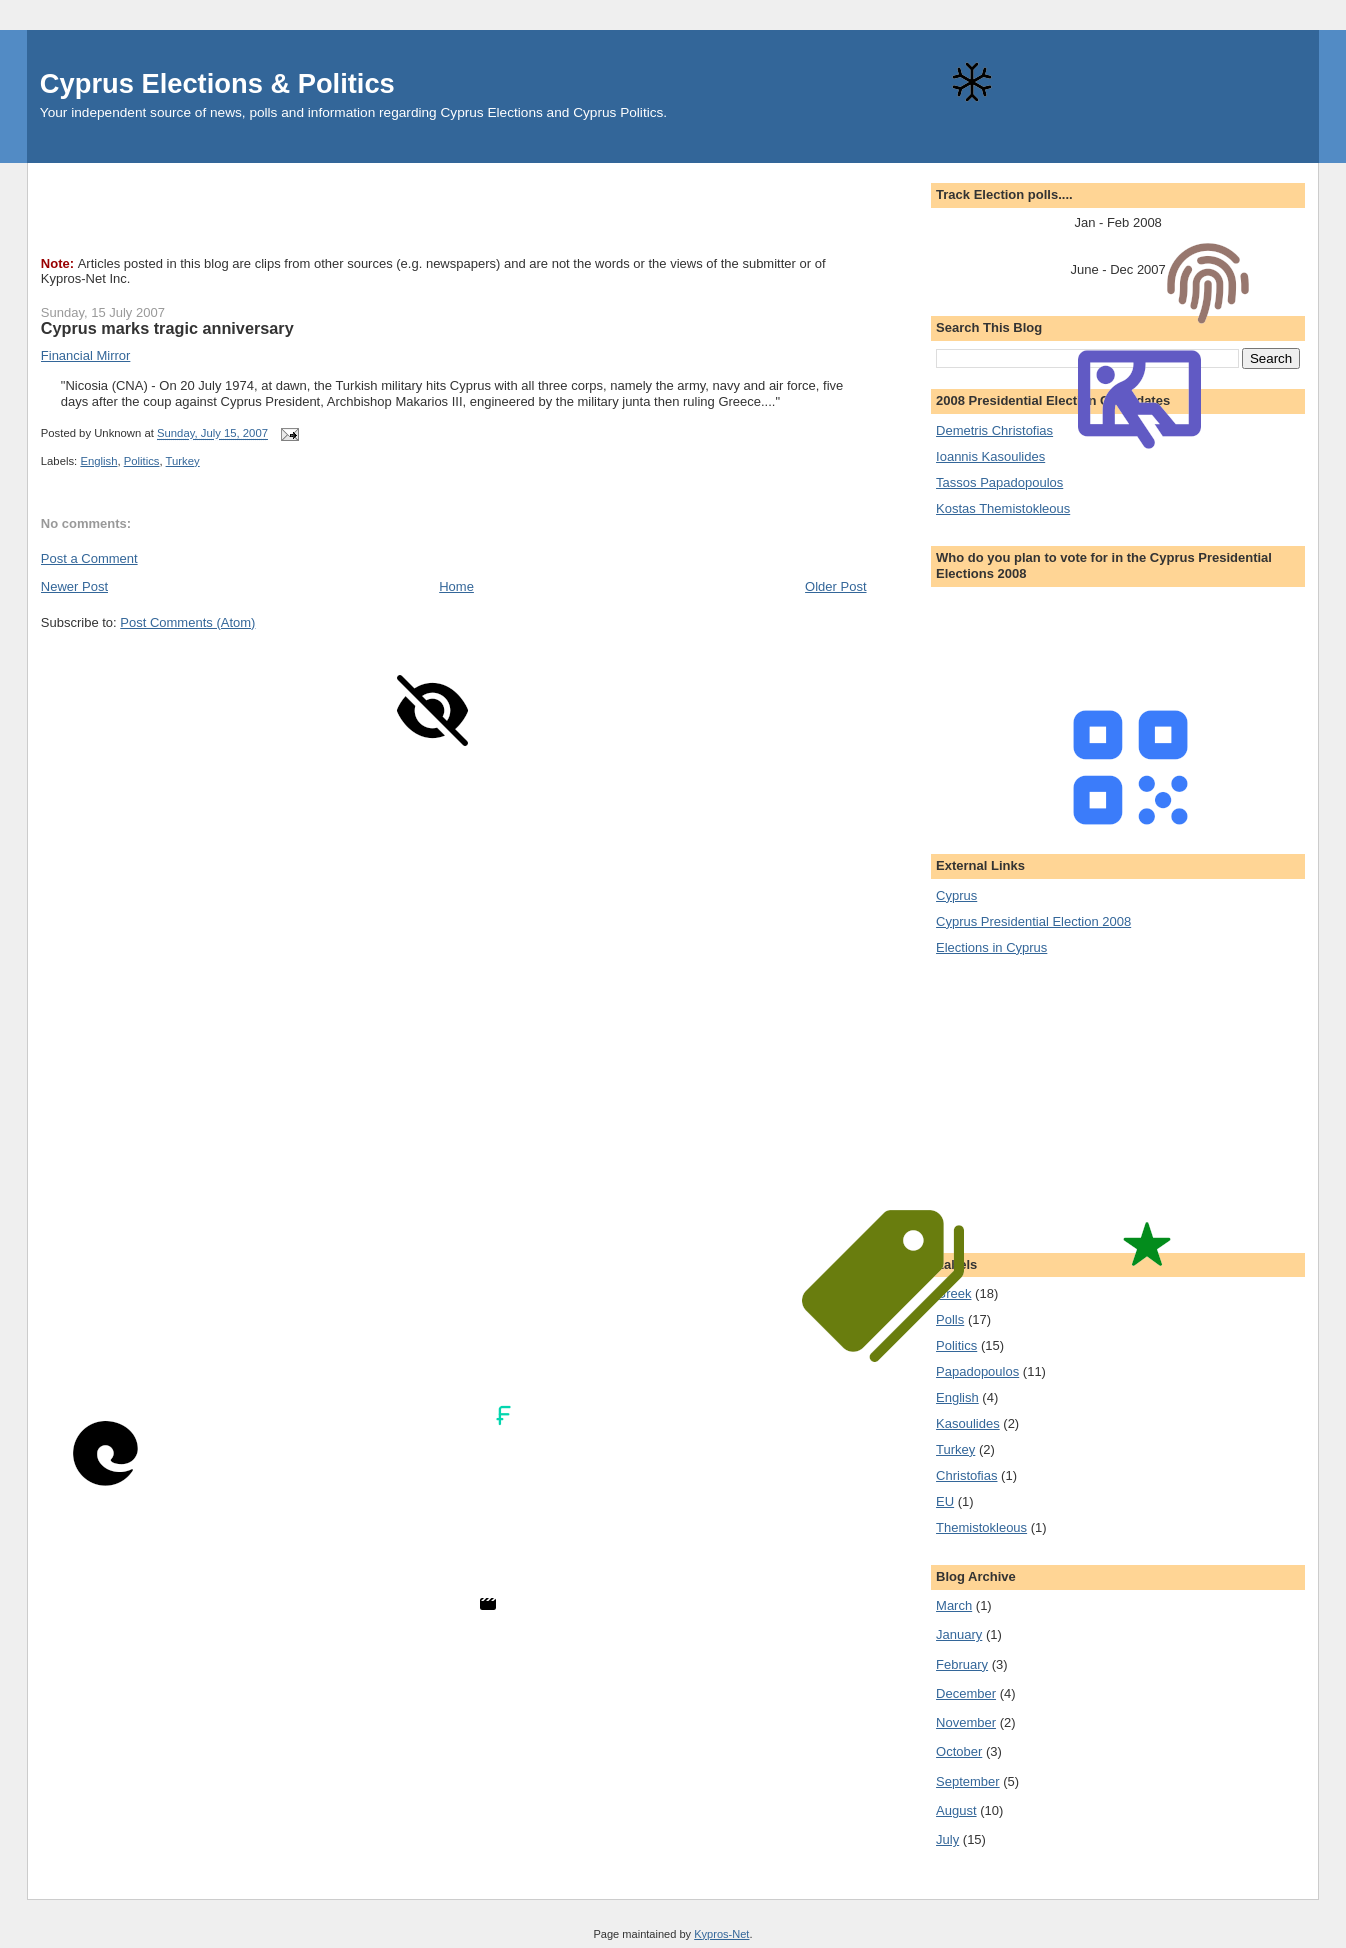 The width and height of the screenshot is (1346, 1948). What do you see at coordinates (503, 1415) in the screenshot?
I see `indicates Swiss franc currency` at bounding box center [503, 1415].